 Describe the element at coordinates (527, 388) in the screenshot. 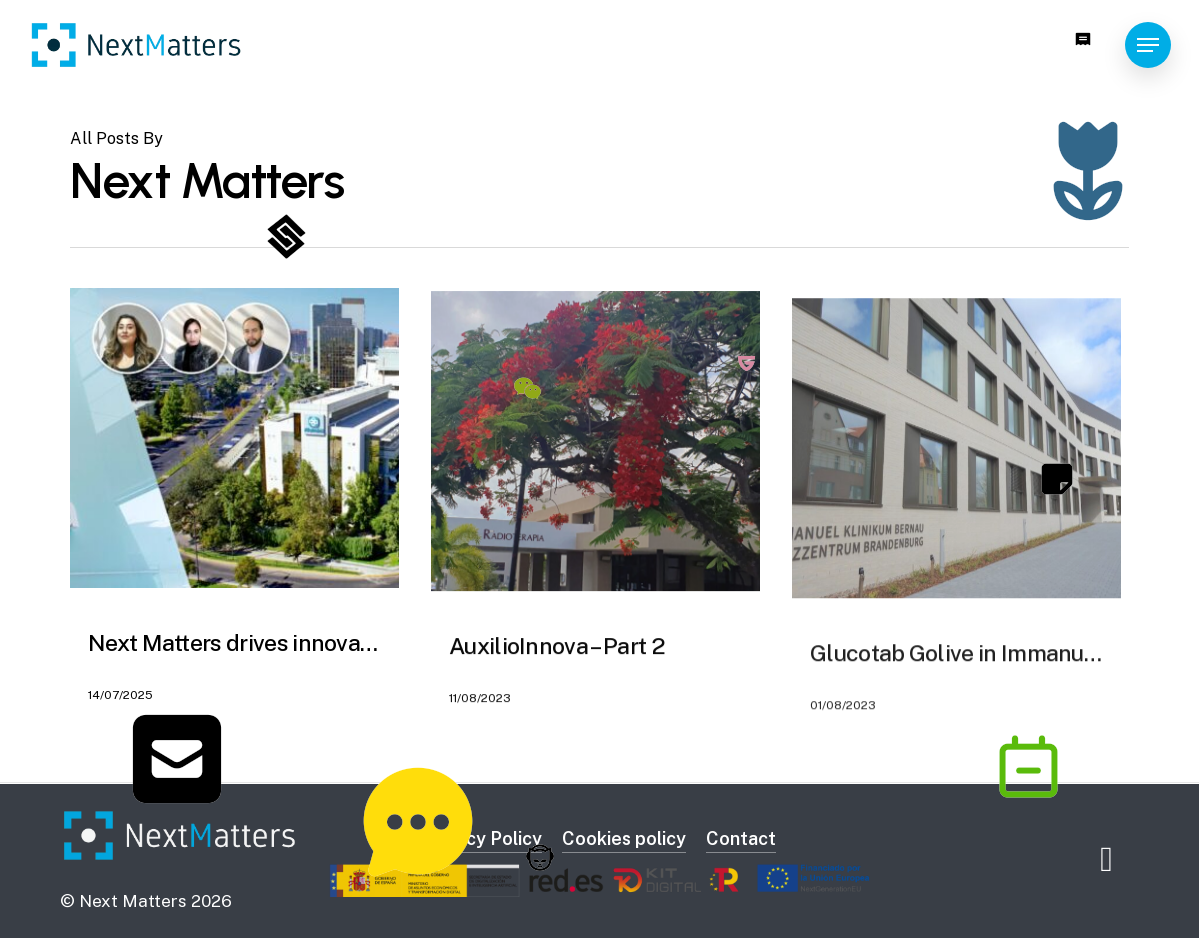

I see `open WeChat messaging app` at that location.